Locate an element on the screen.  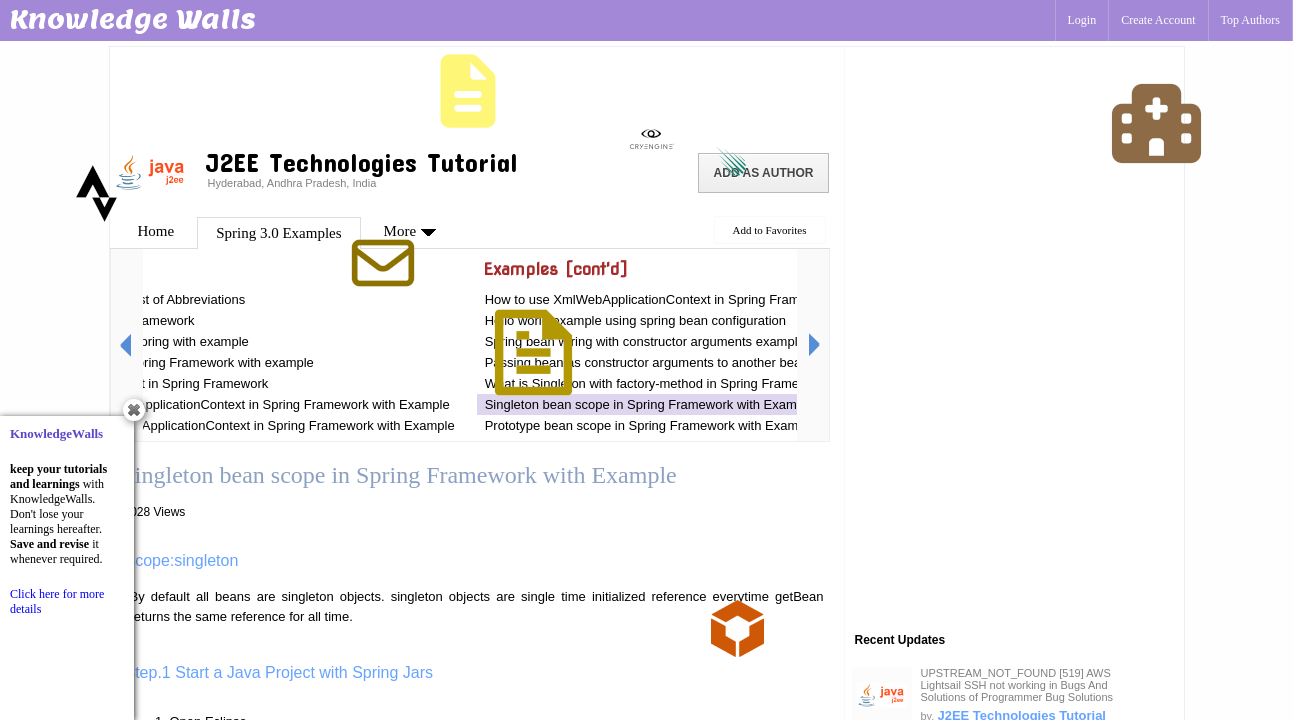
open the Strava app is located at coordinates (96, 193).